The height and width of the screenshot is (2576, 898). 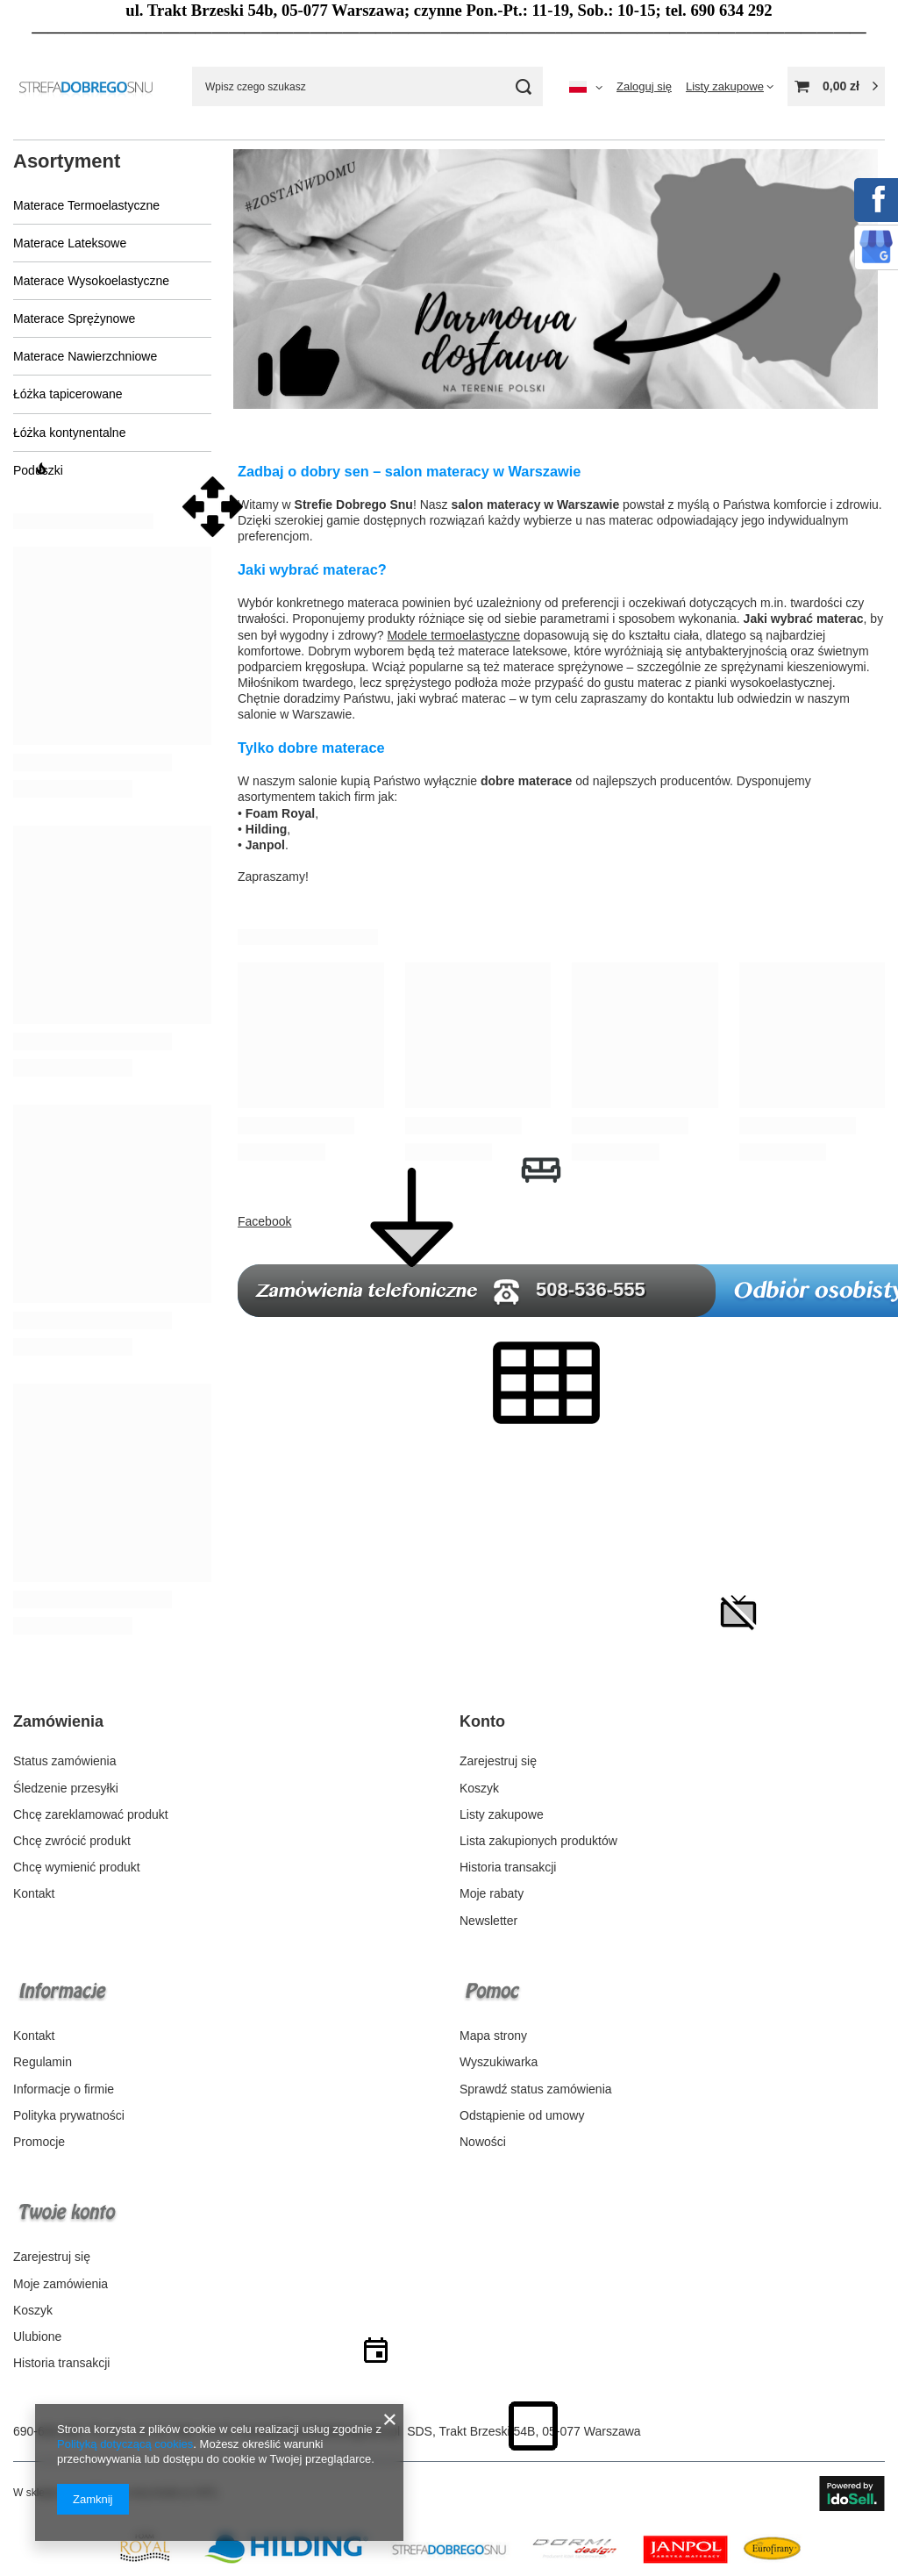 What do you see at coordinates (375, 2350) in the screenshot?
I see `view calendar or scheduled events` at bounding box center [375, 2350].